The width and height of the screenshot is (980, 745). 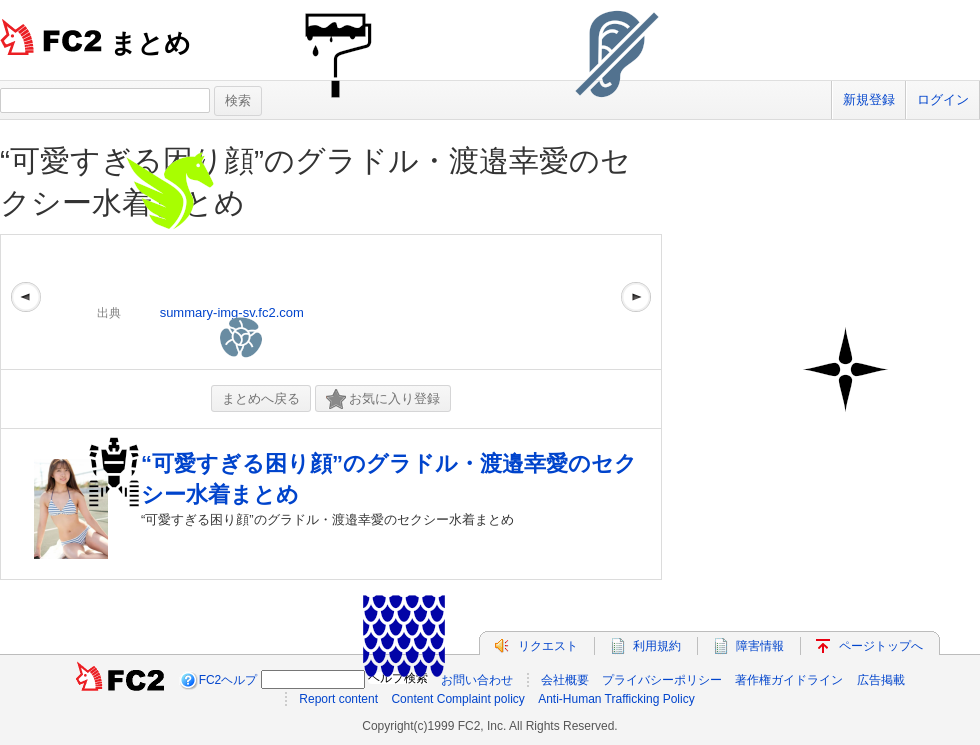 What do you see at coordinates (170, 191) in the screenshot?
I see `mythical creature or fantasy game element` at bounding box center [170, 191].